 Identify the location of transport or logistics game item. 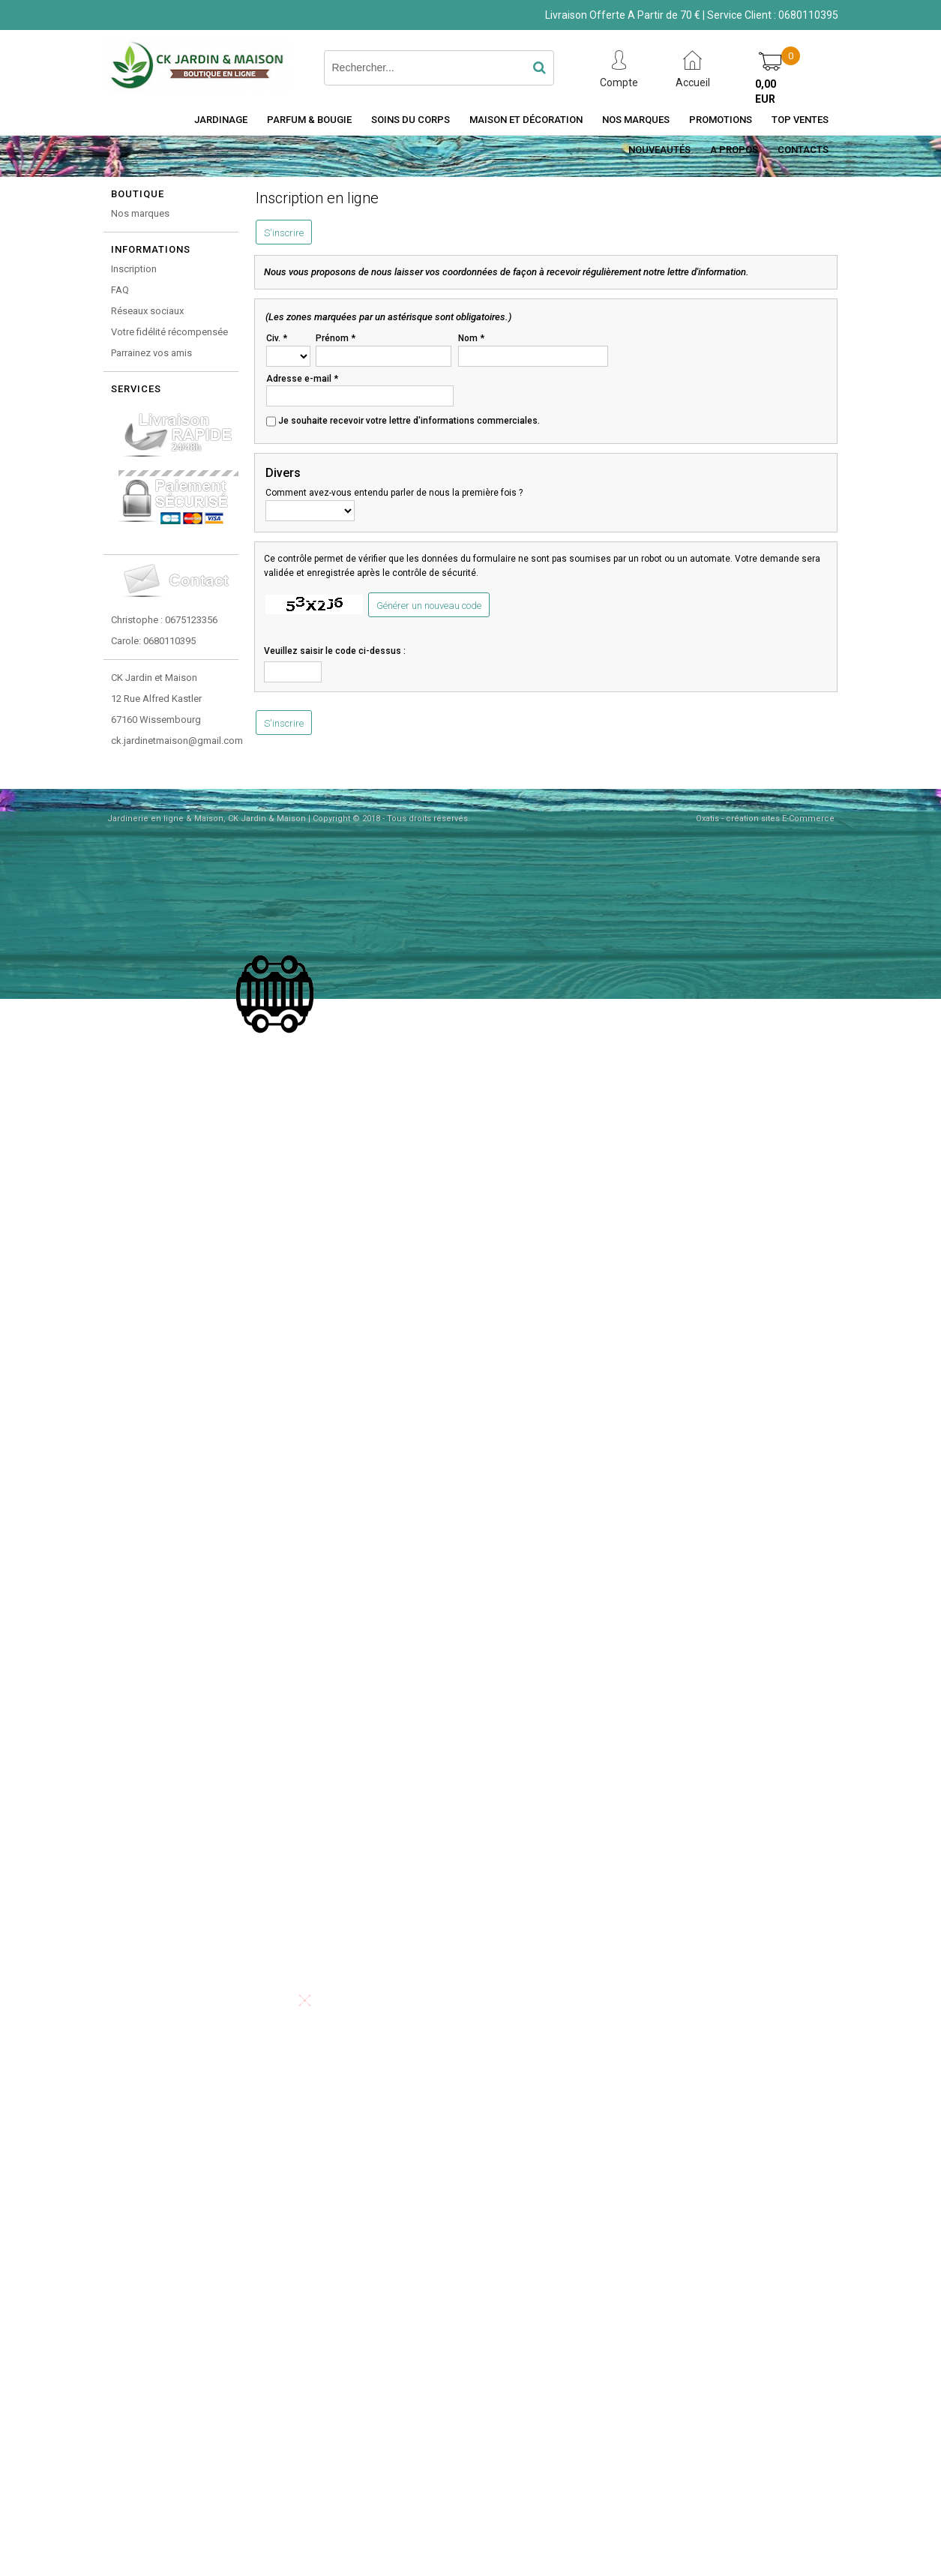
(274, 994).